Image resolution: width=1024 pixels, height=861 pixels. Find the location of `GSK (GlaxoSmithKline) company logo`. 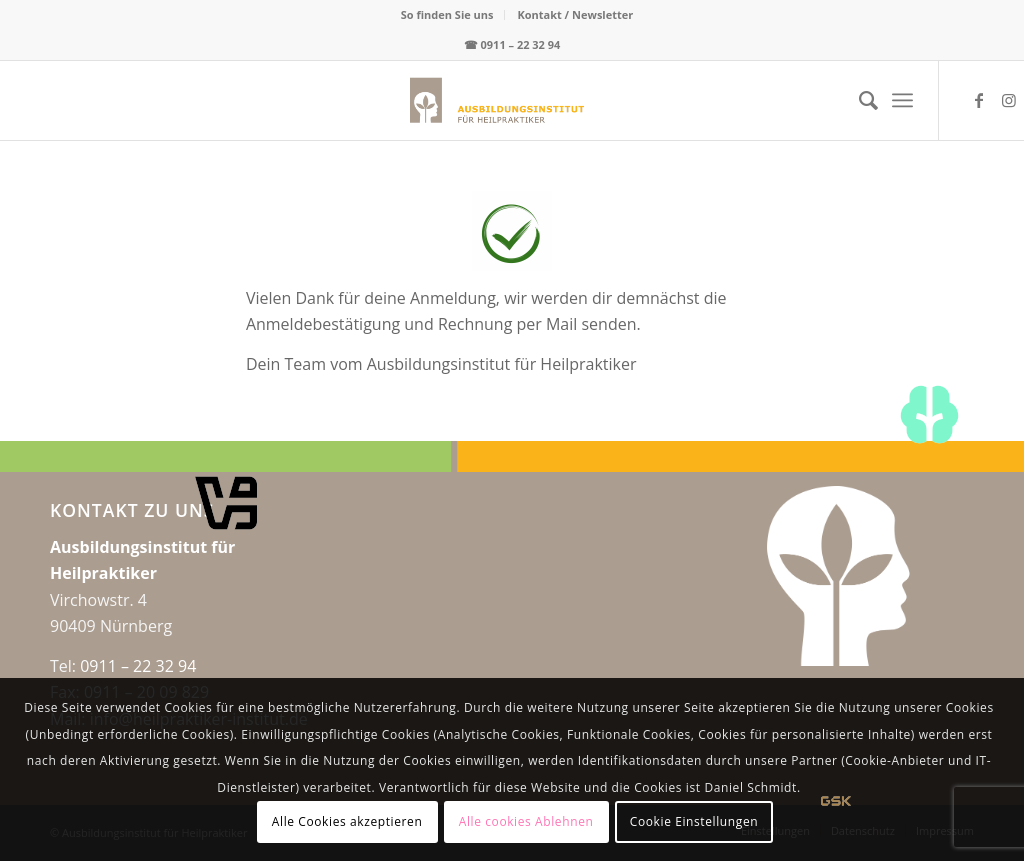

GSK (GlaxoSmithKline) company logo is located at coordinates (836, 801).